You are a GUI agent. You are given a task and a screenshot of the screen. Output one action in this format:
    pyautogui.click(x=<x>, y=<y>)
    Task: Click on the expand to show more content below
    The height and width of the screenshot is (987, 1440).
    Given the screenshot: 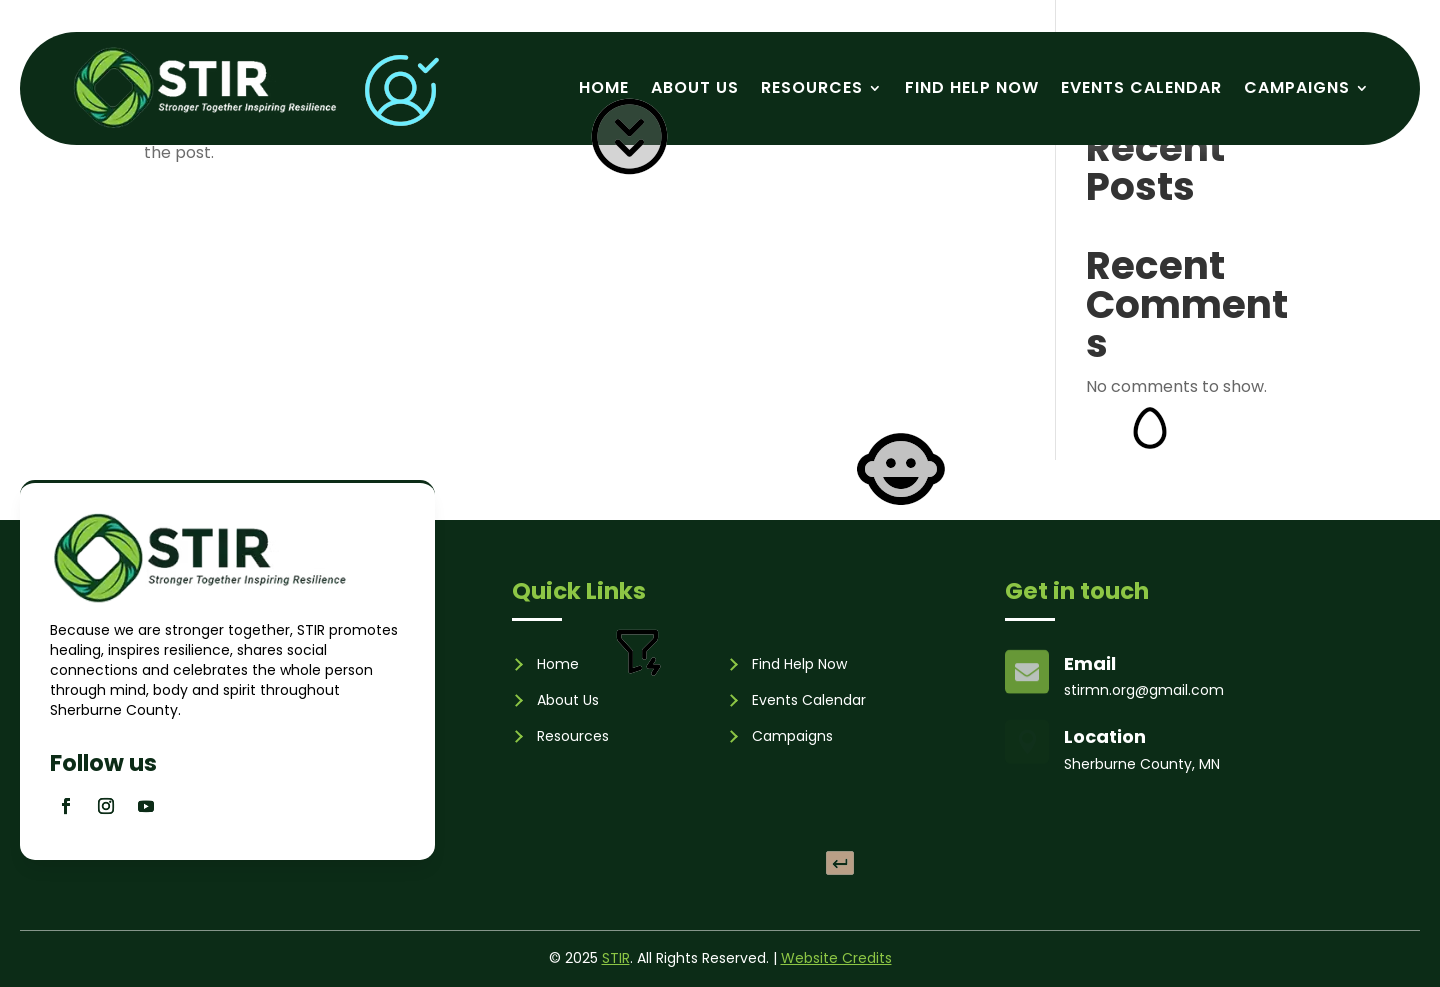 What is the action you would take?
    pyautogui.click(x=629, y=136)
    